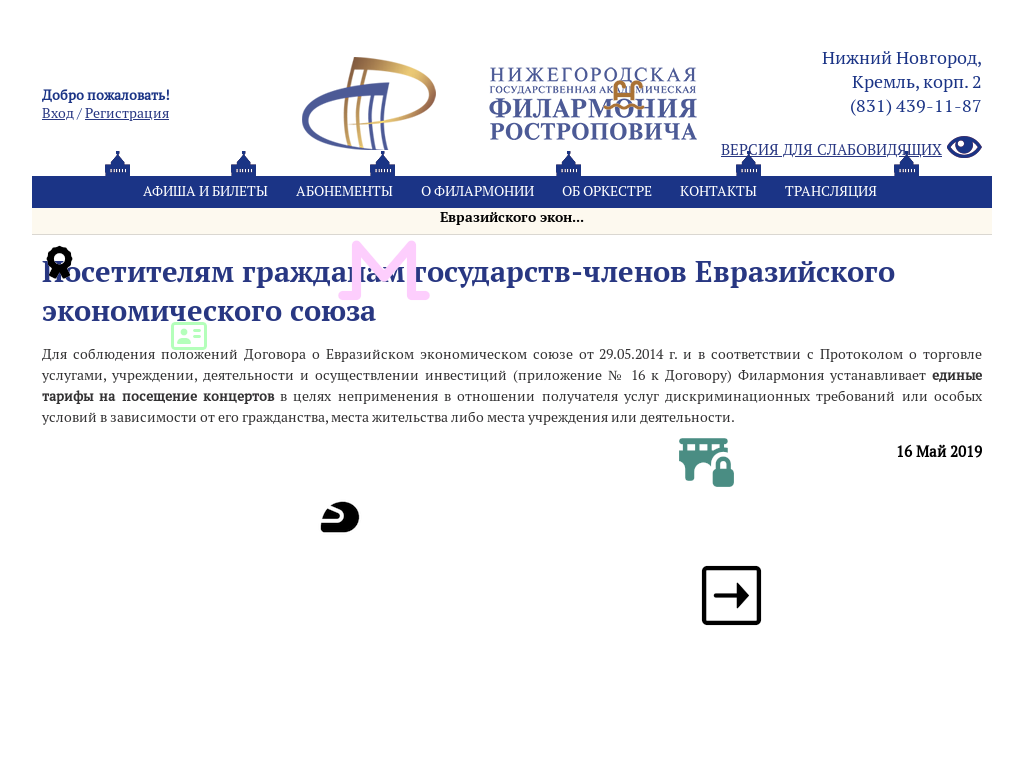 This screenshot has width=1024, height=760. I want to click on indicates swimming pool amenity available, so click(624, 95).